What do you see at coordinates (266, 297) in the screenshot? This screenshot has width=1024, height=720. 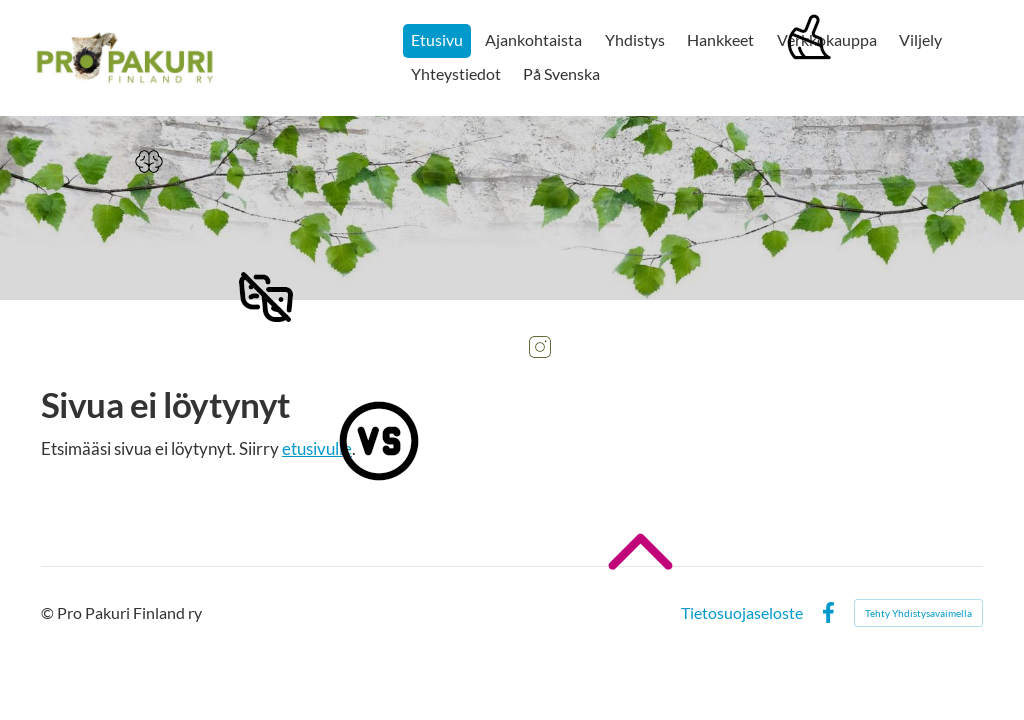 I see `disable theater or entertainment mode` at bounding box center [266, 297].